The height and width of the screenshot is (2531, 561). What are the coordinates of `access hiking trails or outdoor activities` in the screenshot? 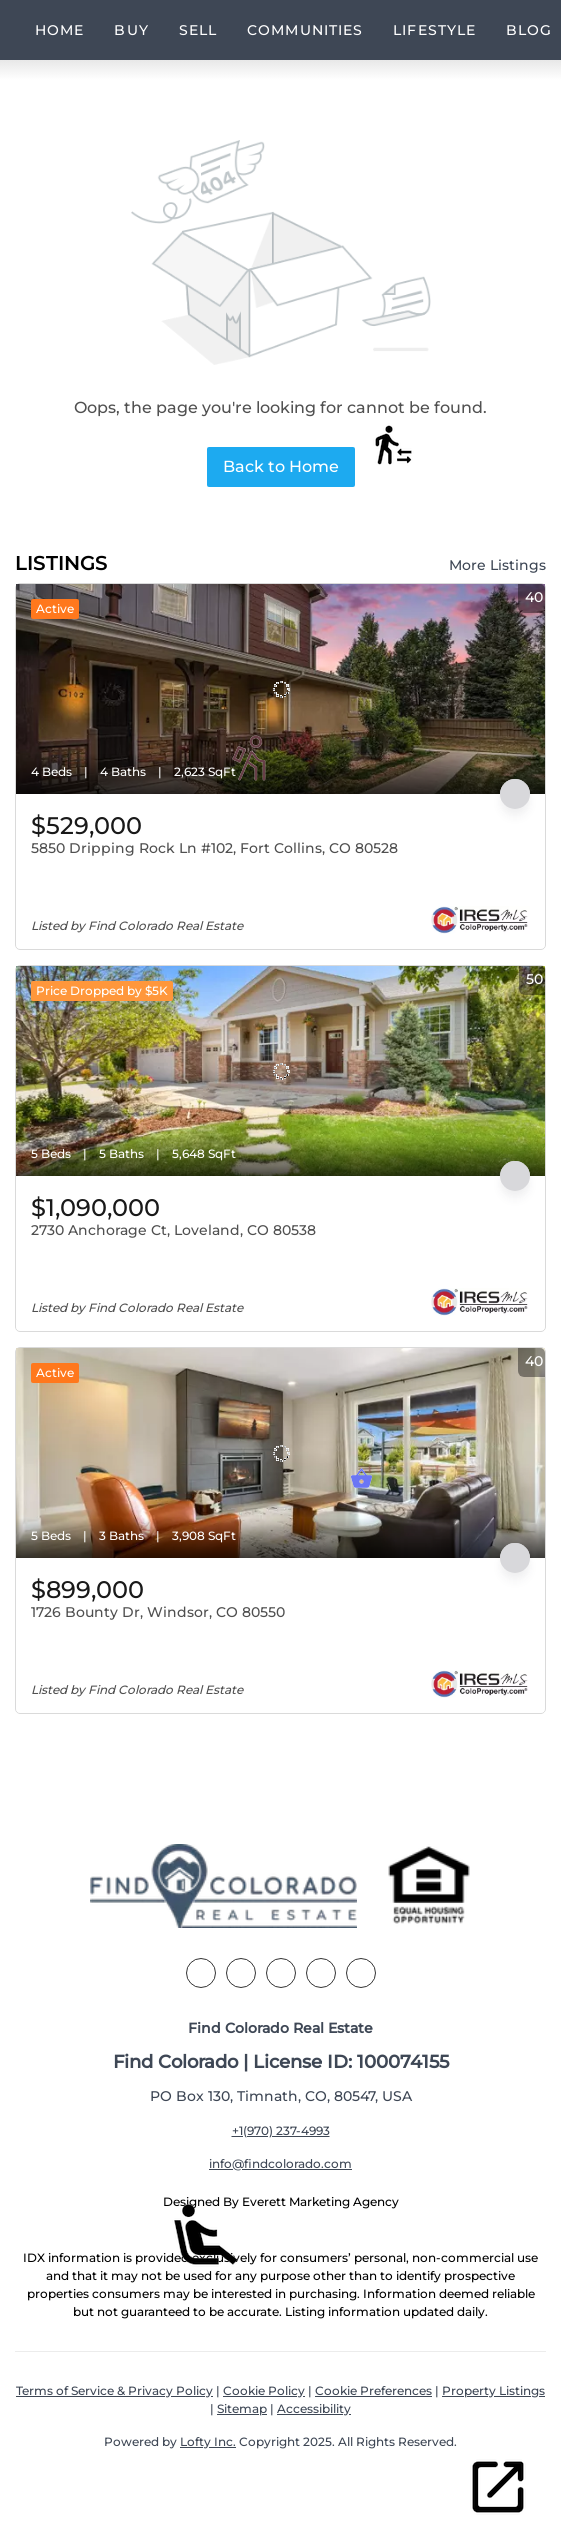 It's located at (251, 758).